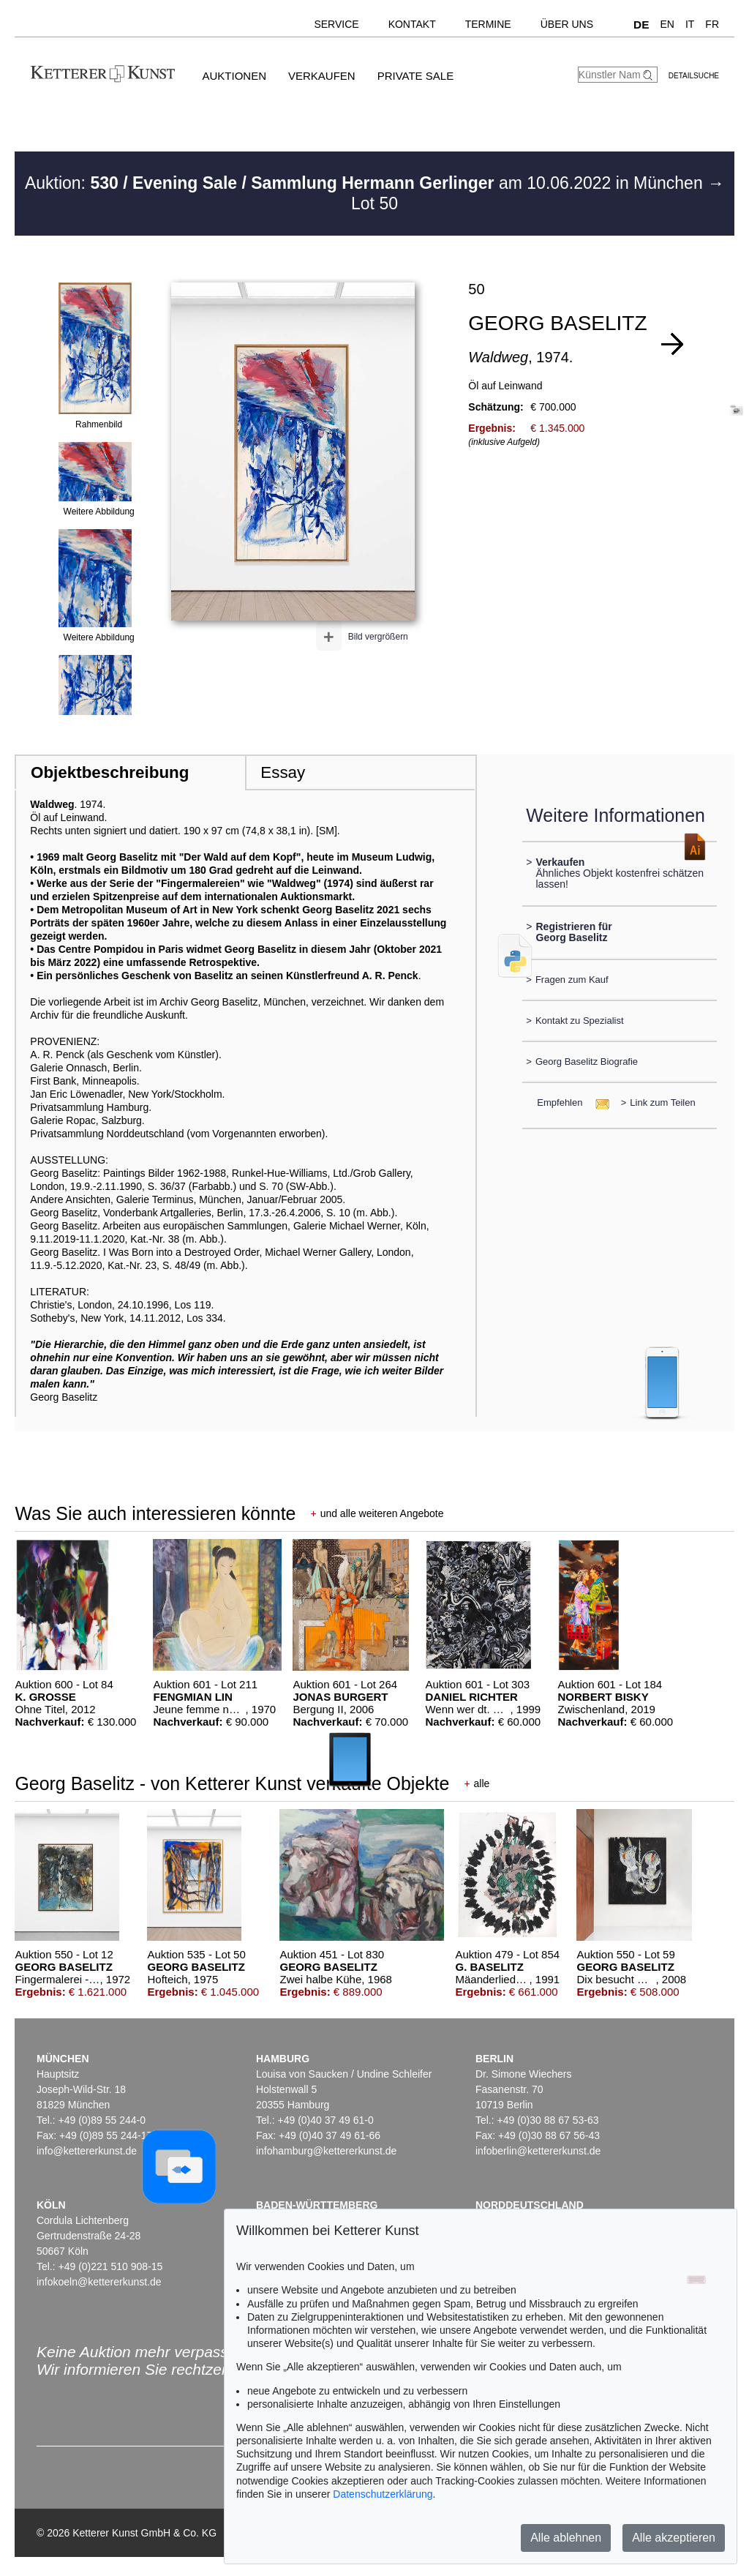 The image size is (749, 2576). Describe the element at coordinates (737, 411) in the screenshot. I see `open your meme collection folder` at that location.